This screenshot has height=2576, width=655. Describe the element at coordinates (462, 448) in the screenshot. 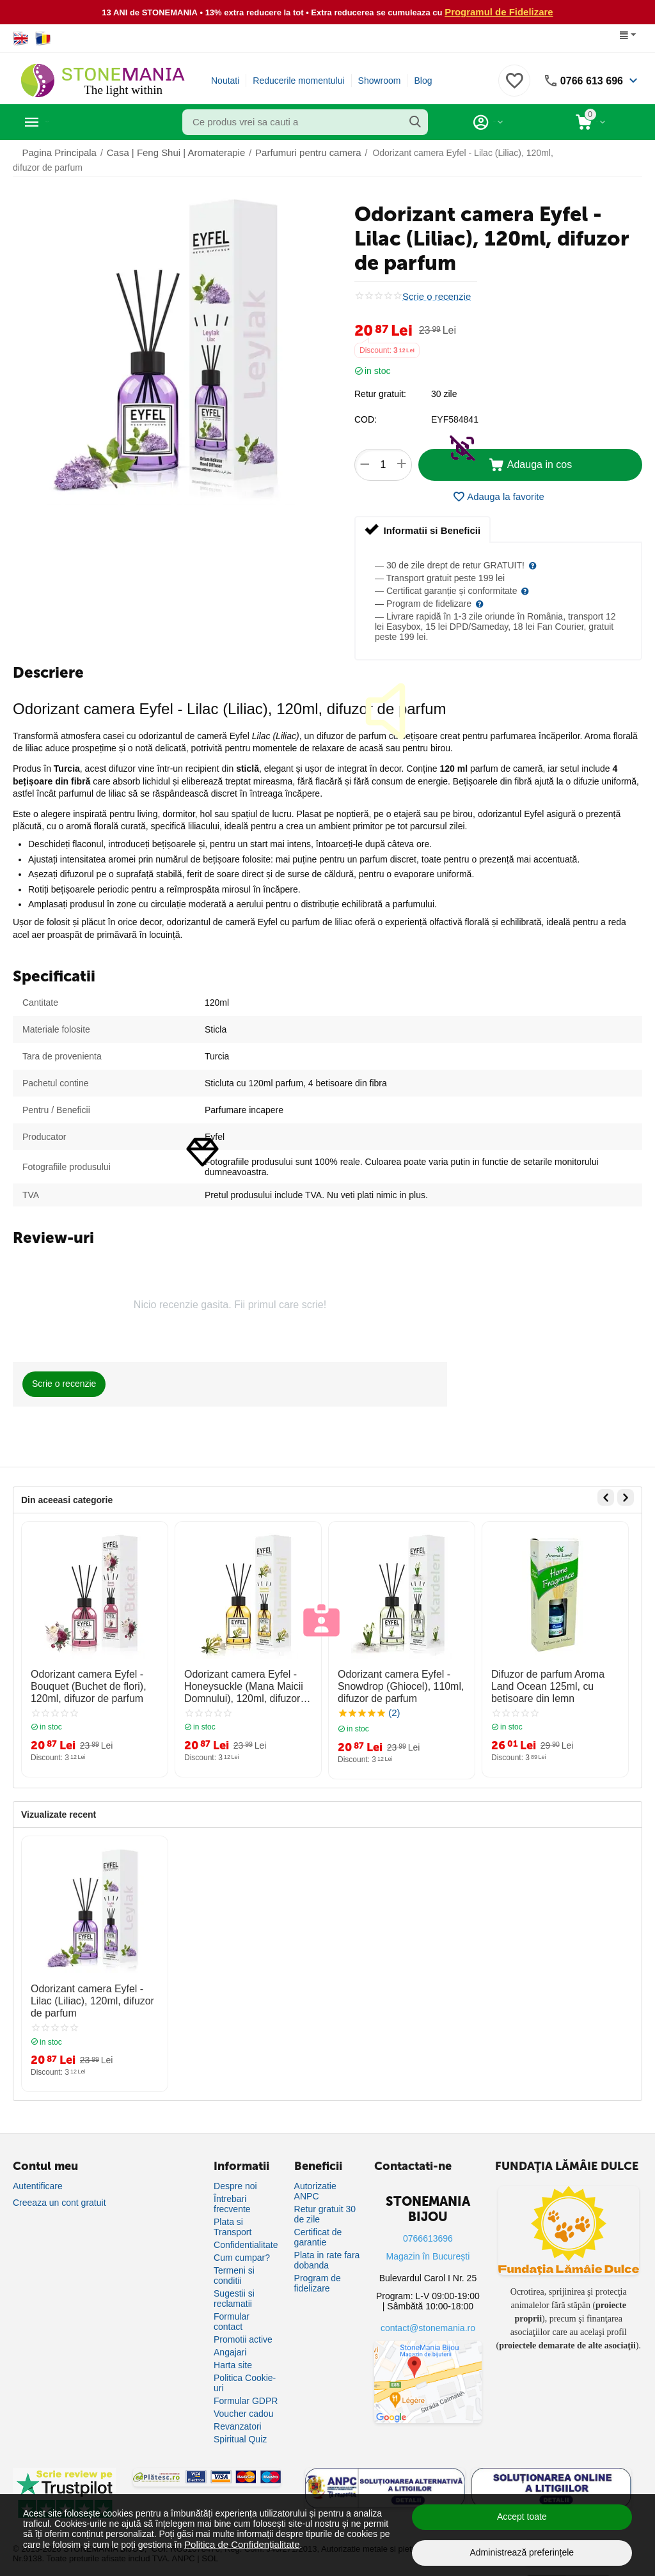

I see `disable augmented reality mode` at that location.